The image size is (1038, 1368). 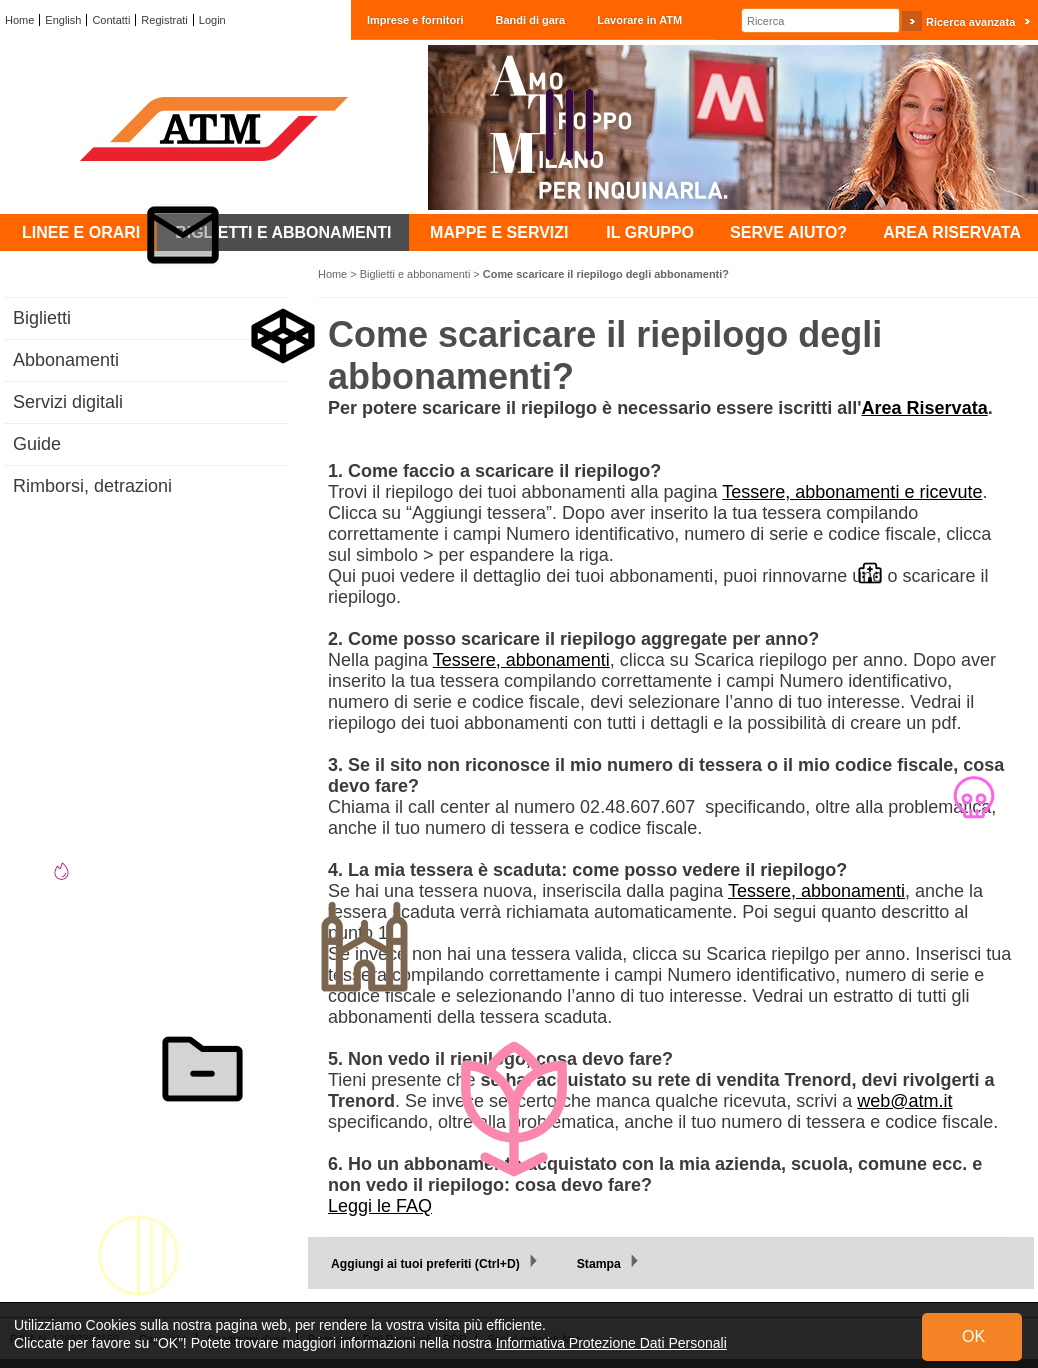 What do you see at coordinates (183, 235) in the screenshot?
I see `view unread emails or messages` at bounding box center [183, 235].